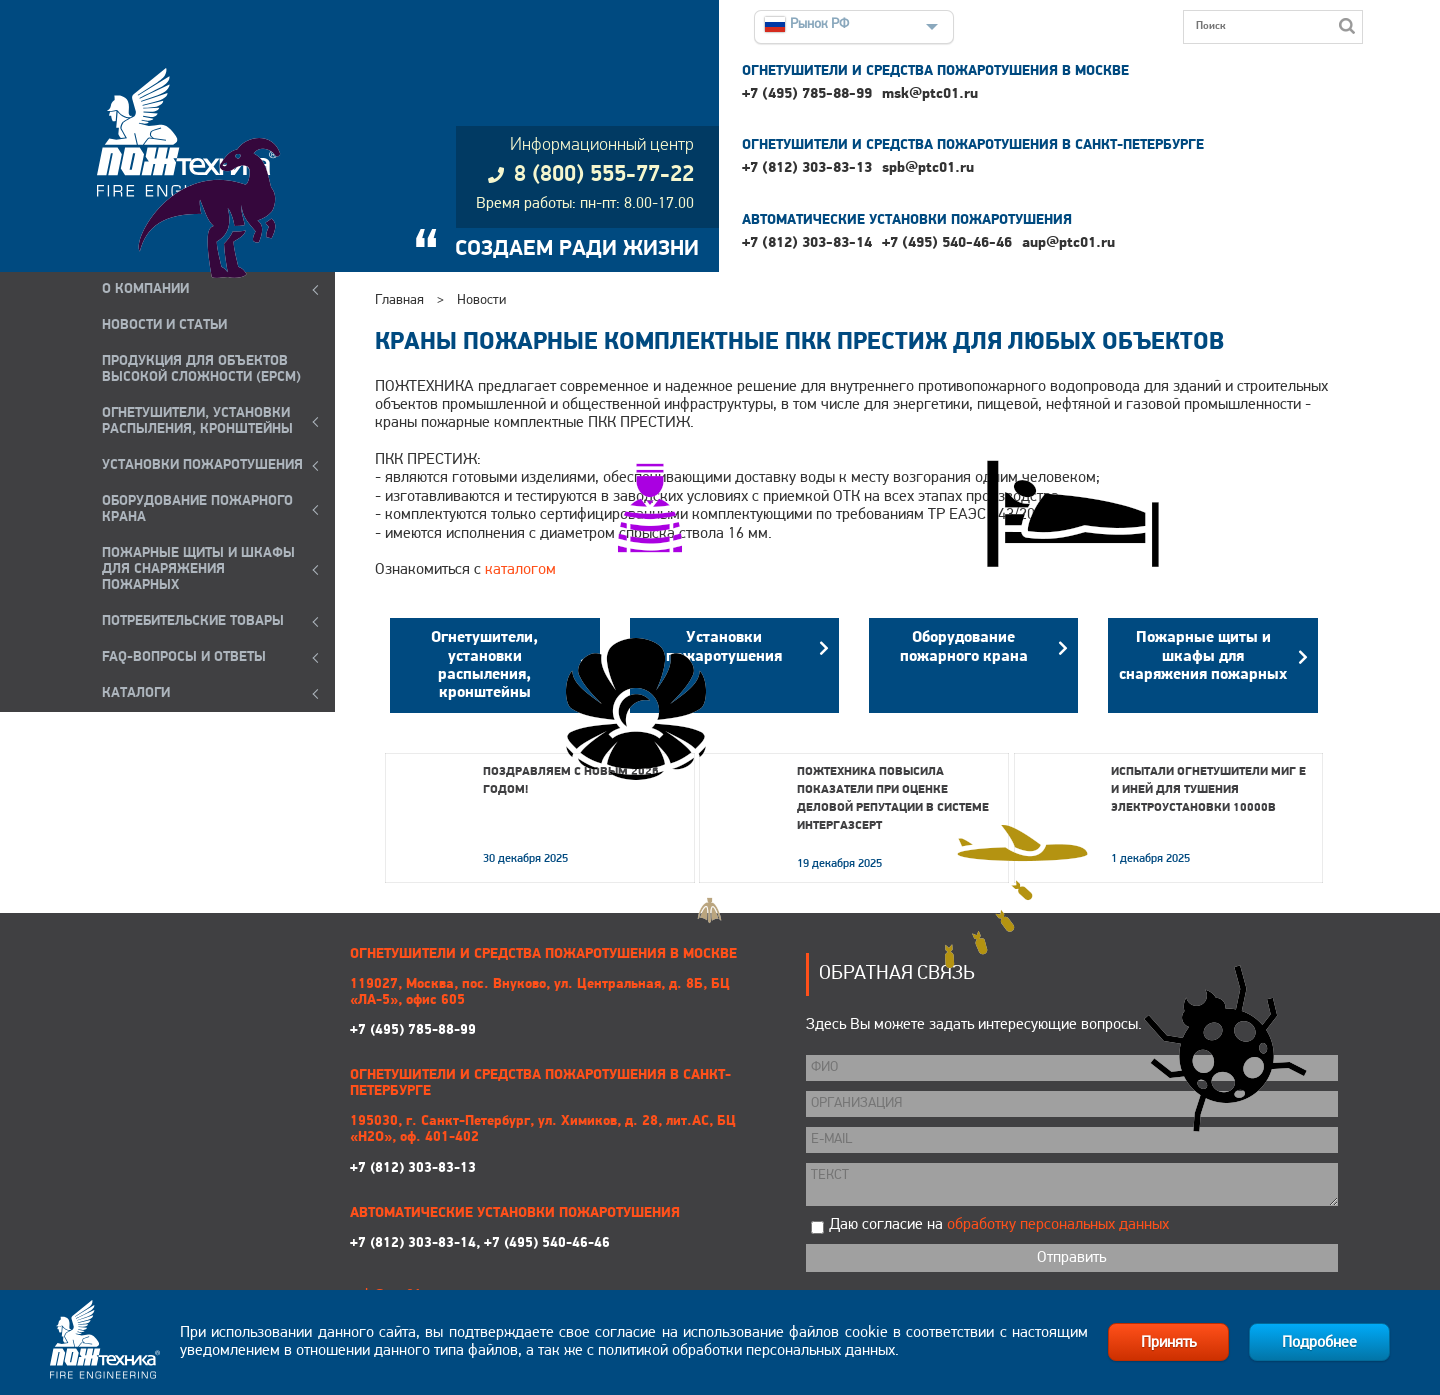 The image size is (1440, 1395). I want to click on report a bug or software issue, so click(1225, 1048).